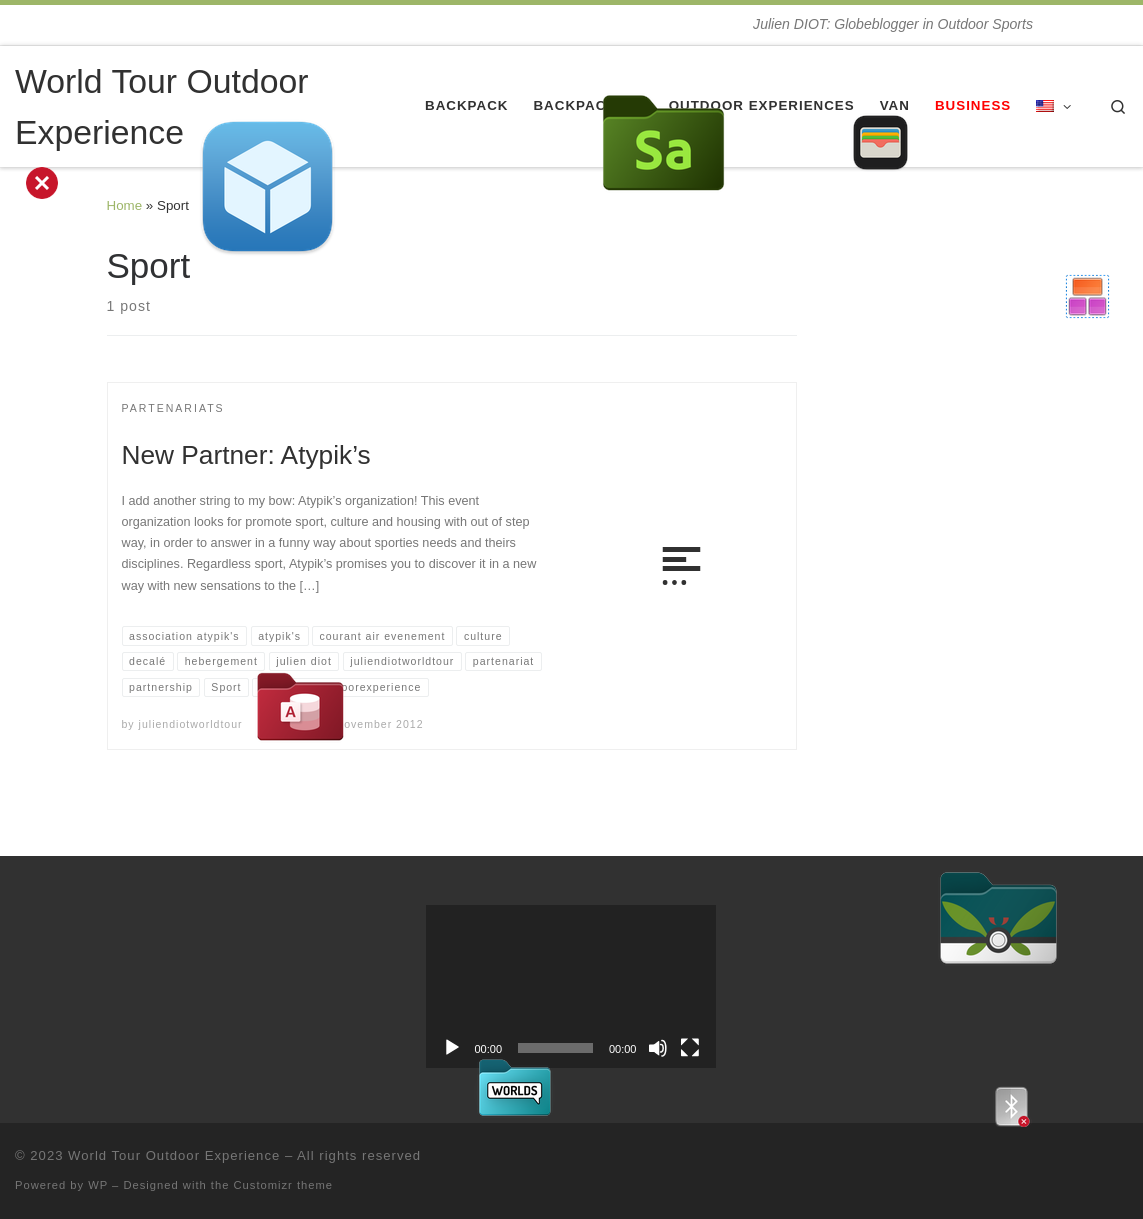 The height and width of the screenshot is (1219, 1143). What do you see at coordinates (663, 146) in the screenshot?
I see `open Adobe Substance Sampler project folder` at bounding box center [663, 146].